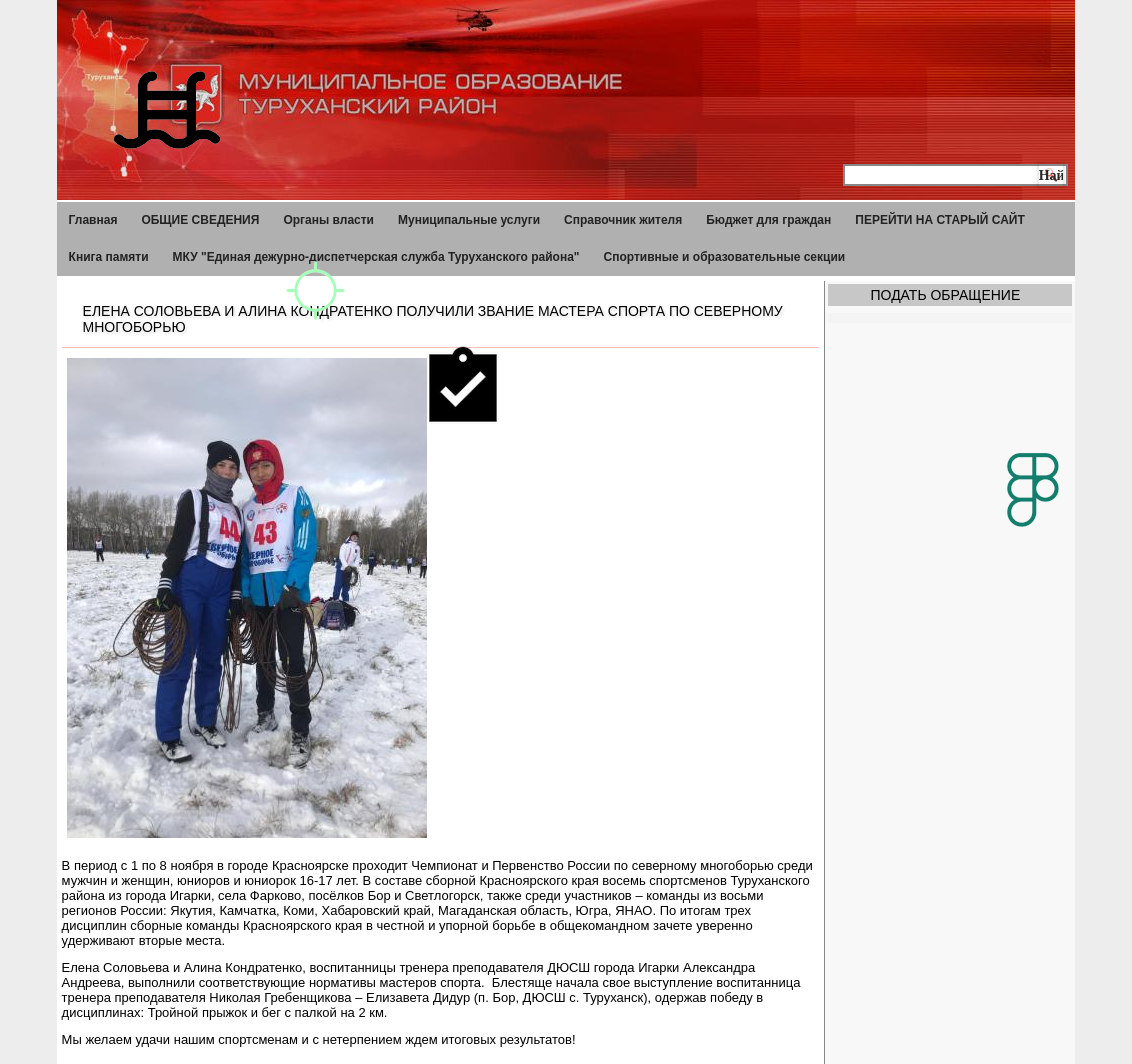 This screenshot has width=1132, height=1064. I want to click on access current GPS location, so click(315, 290).